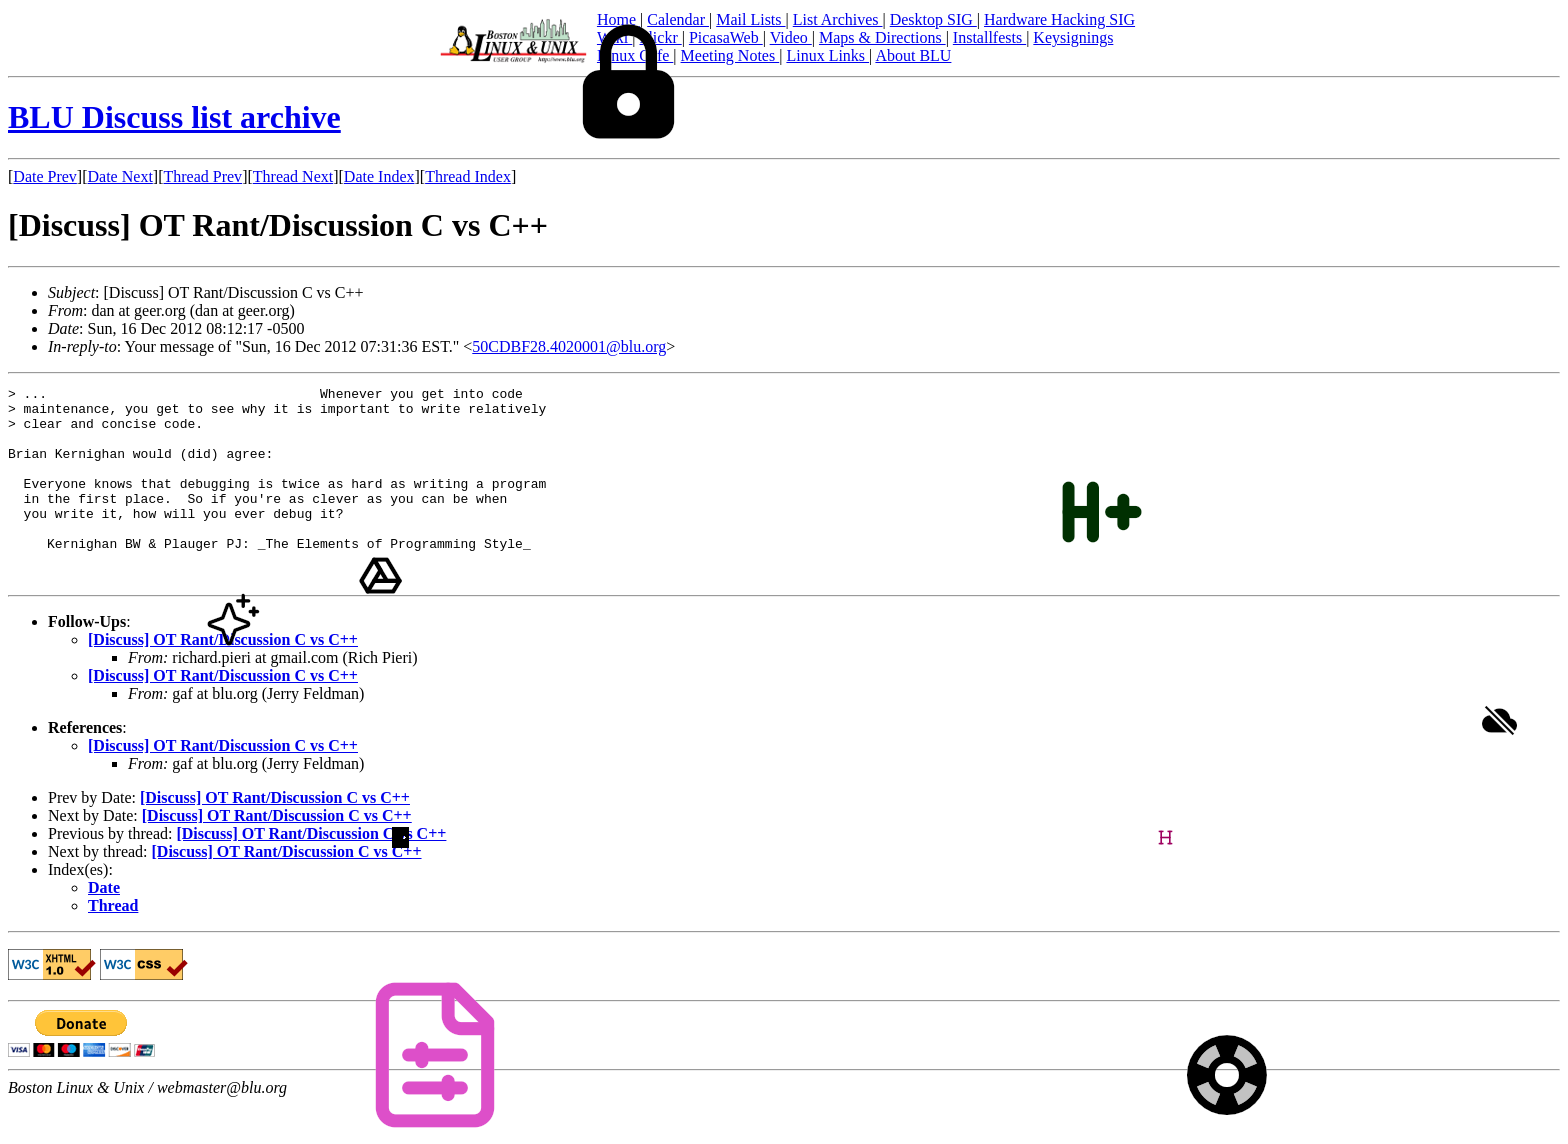  What do you see at coordinates (380, 574) in the screenshot?
I see `open Google Drive` at bounding box center [380, 574].